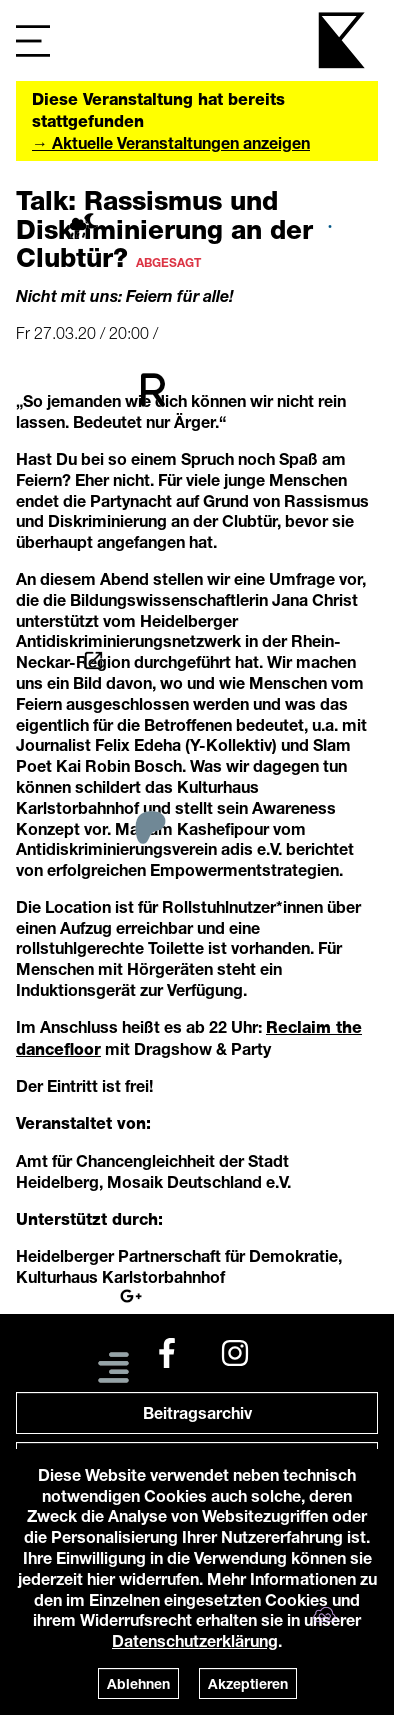 The width and height of the screenshot is (394, 1715). What do you see at coordinates (131, 1296) in the screenshot?
I see `google+ social media logo` at bounding box center [131, 1296].